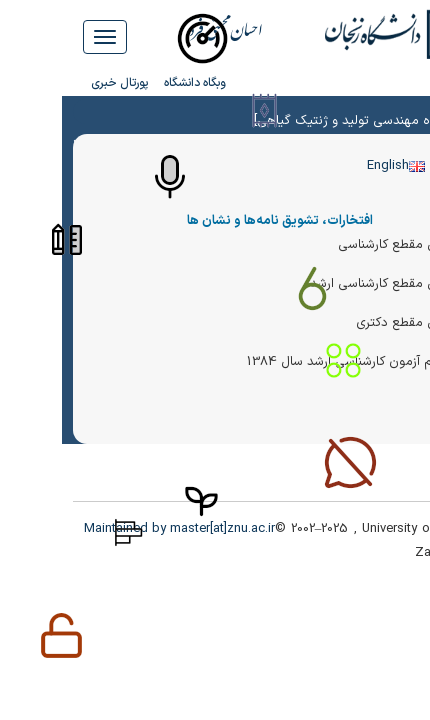  What do you see at coordinates (350, 462) in the screenshot?
I see `mute or disable chat notifications` at bounding box center [350, 462].